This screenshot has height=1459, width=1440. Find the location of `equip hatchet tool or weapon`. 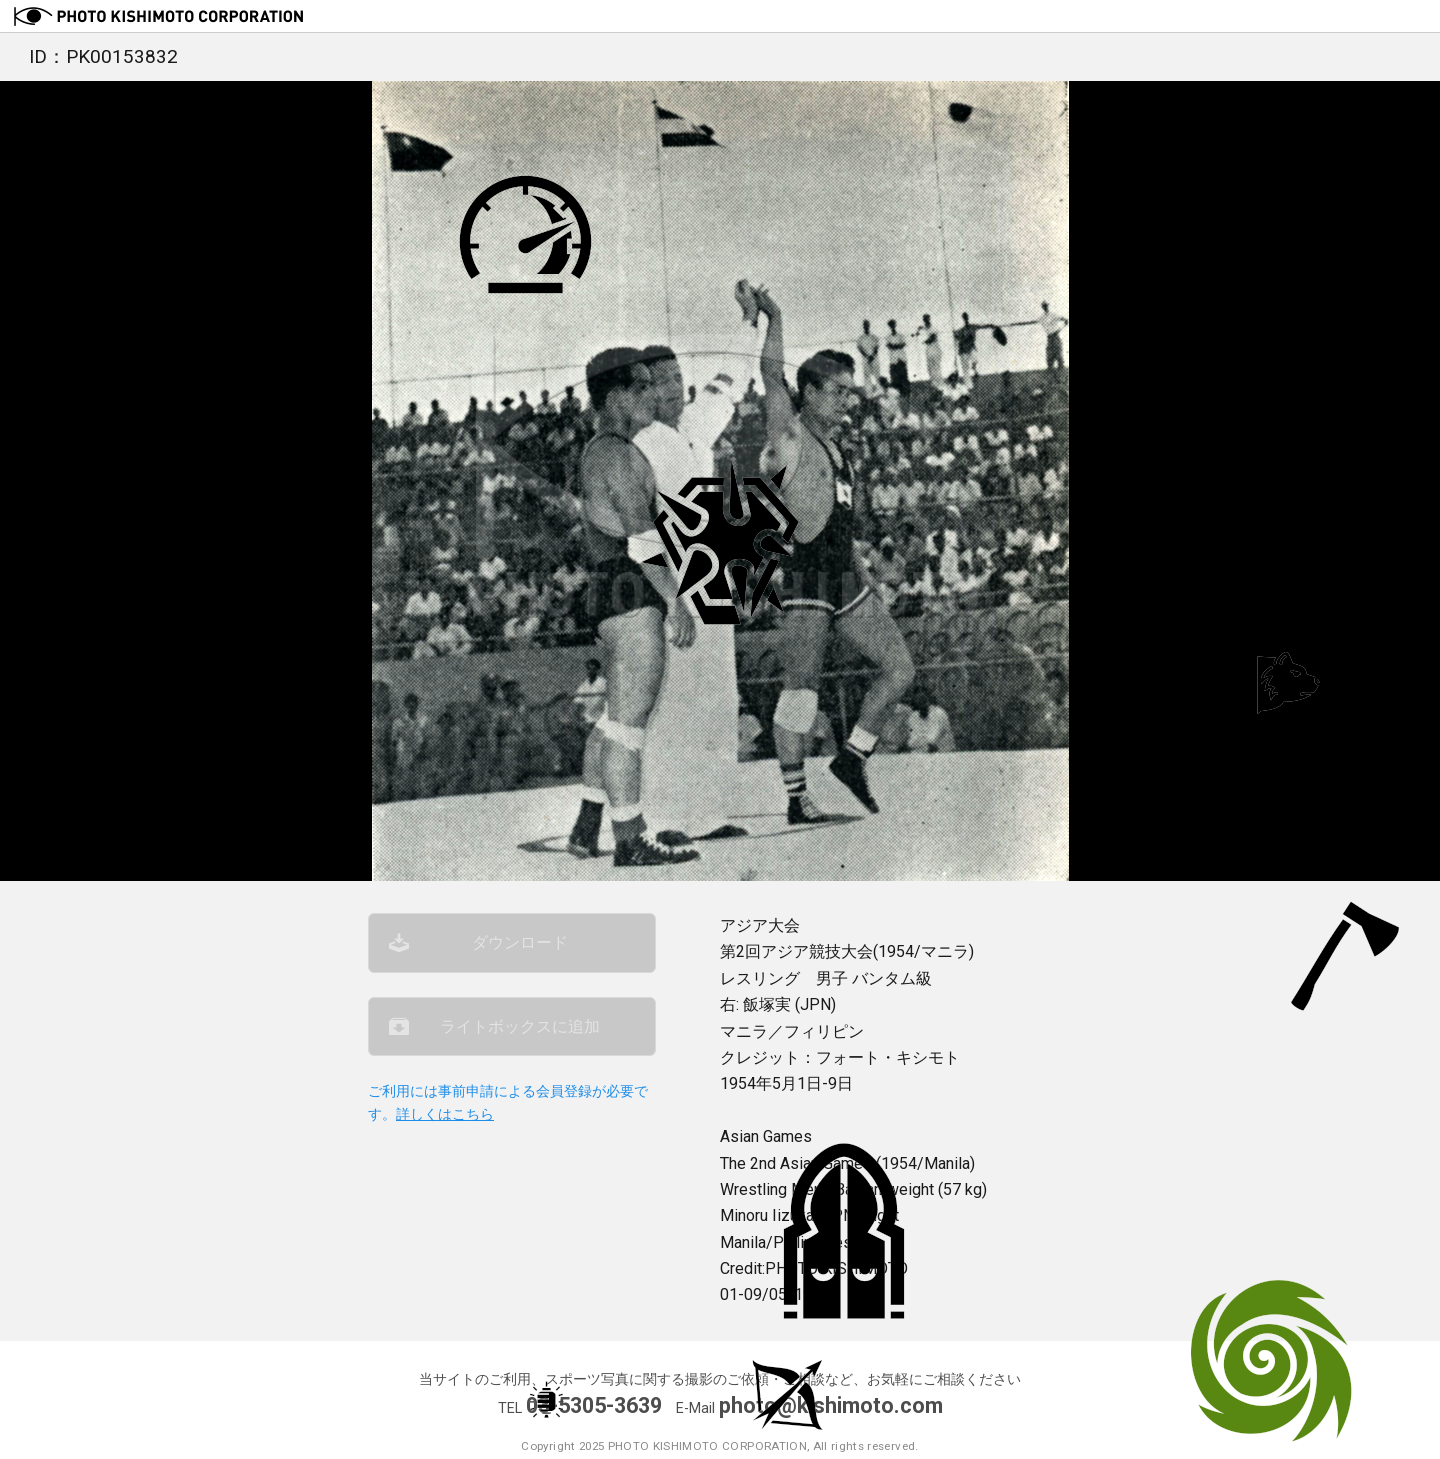

equip hatchet tool or weapon is located at coordinates (1345, 956).